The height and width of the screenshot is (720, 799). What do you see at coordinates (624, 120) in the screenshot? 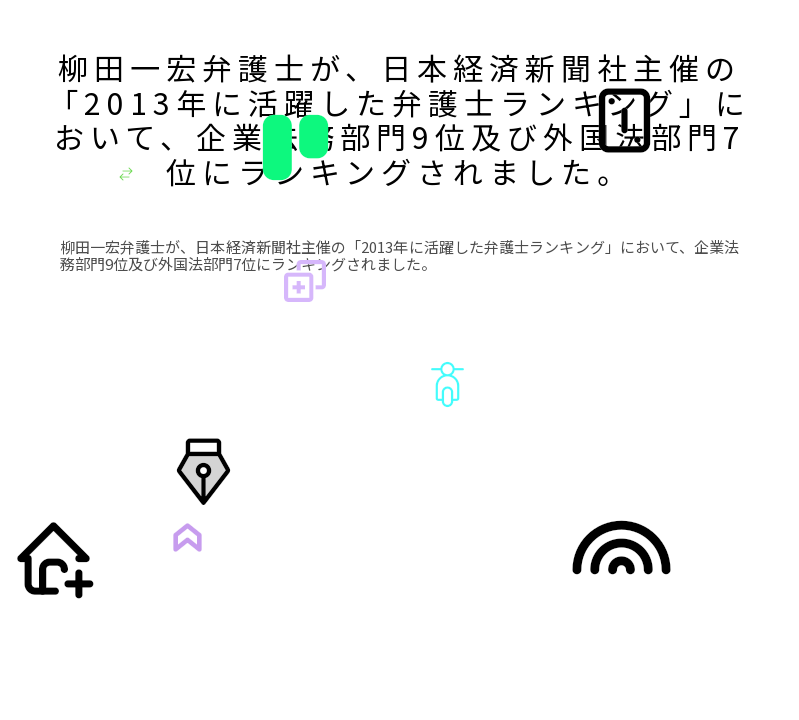
I see `play a card game` at bounding box center [624, 120].